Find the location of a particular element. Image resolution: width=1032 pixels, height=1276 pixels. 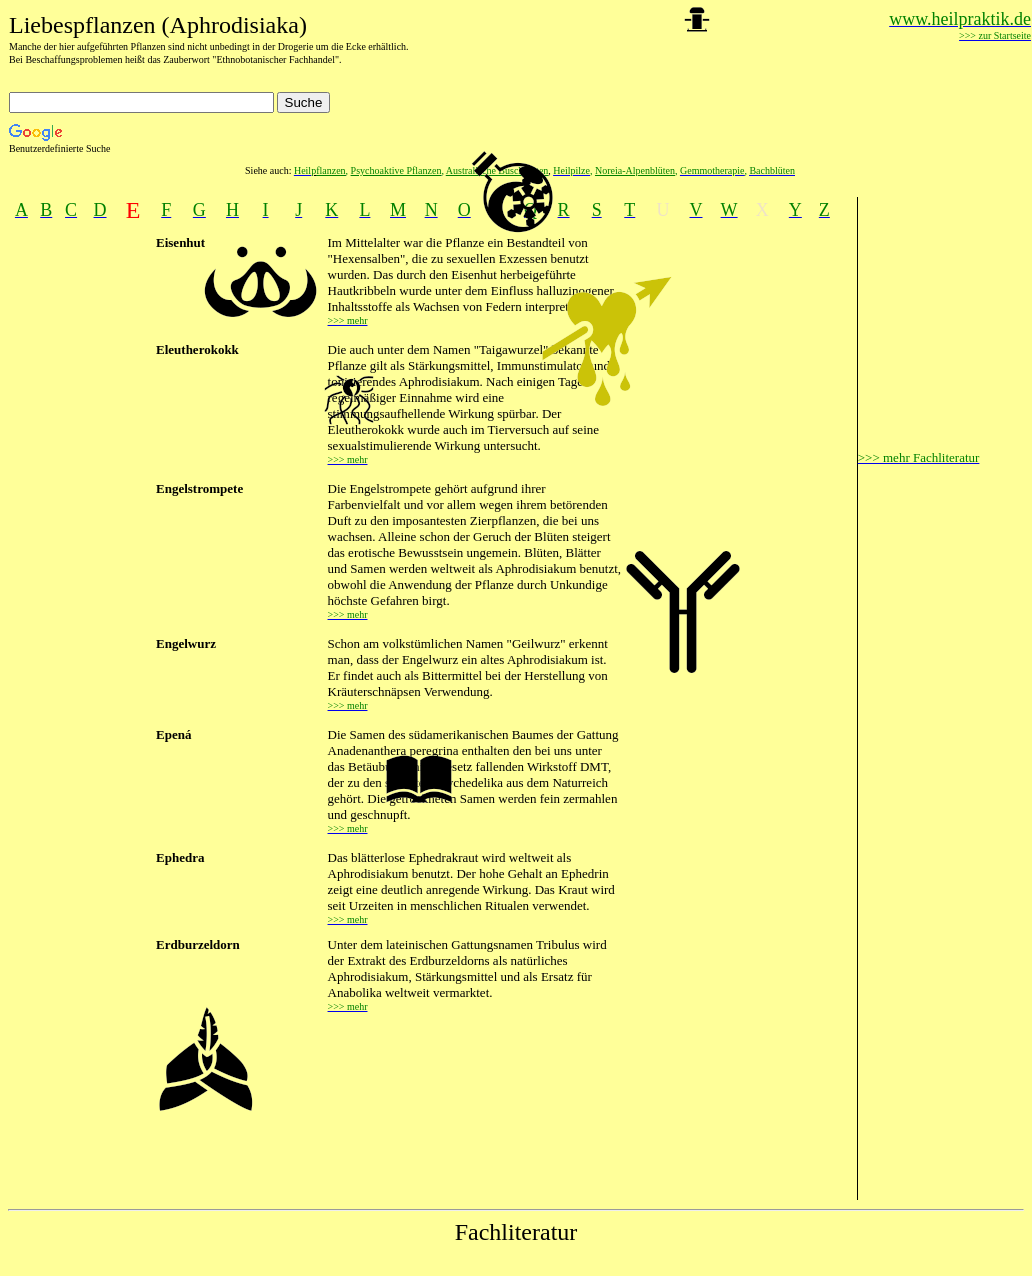

select turban headwear for character customization is located at coordinates (207, 1060).